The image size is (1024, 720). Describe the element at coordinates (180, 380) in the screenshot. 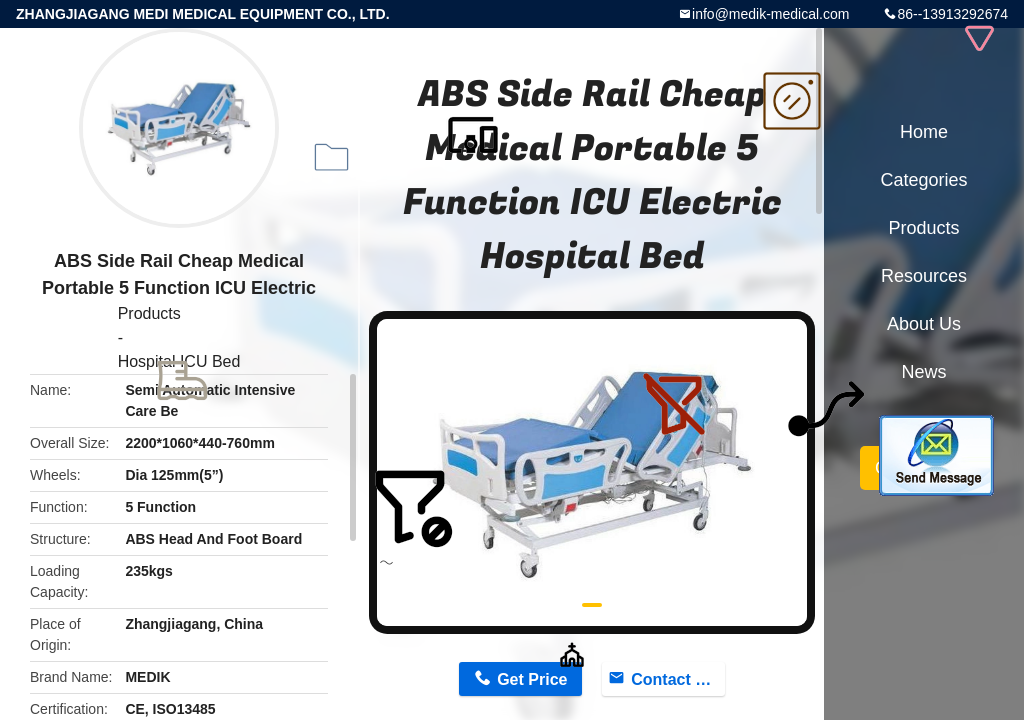

I see `browse footwear or shoe products` at that location.